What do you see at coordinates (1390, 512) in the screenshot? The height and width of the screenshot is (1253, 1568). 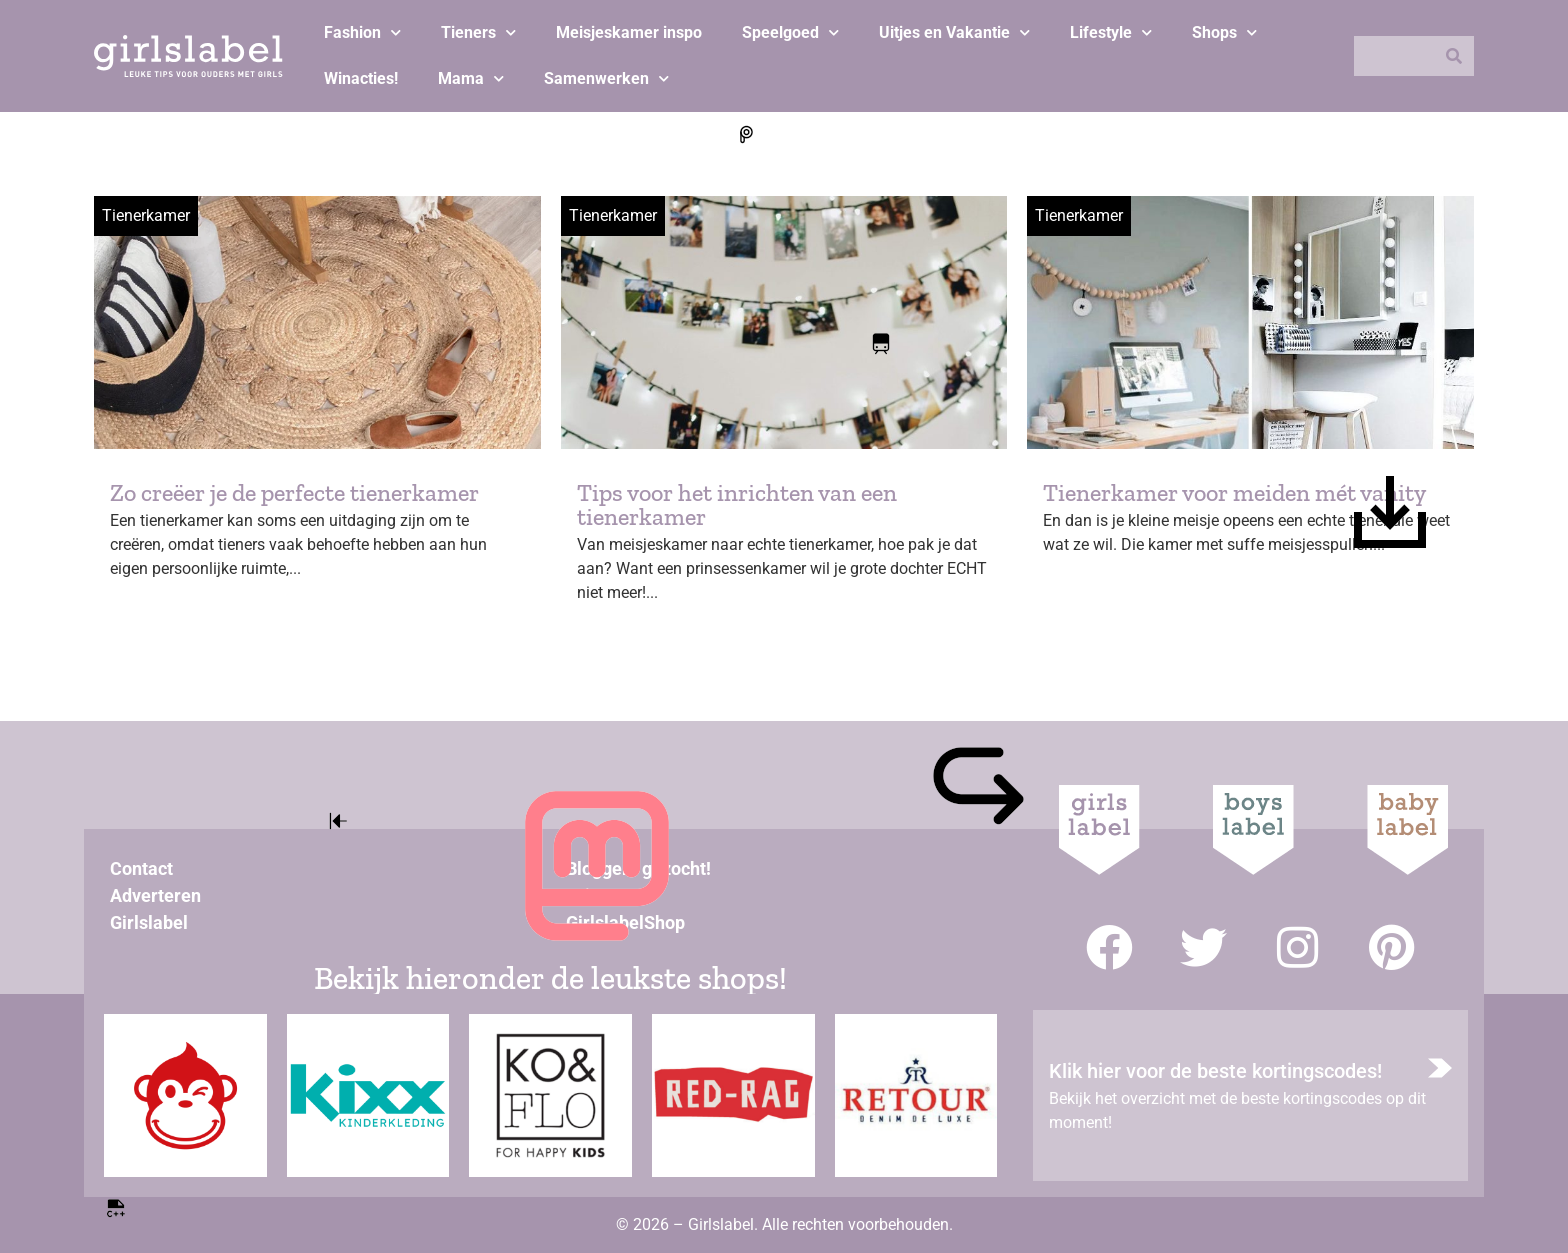 I see `download file to device` at bounding box center [1390, 512].